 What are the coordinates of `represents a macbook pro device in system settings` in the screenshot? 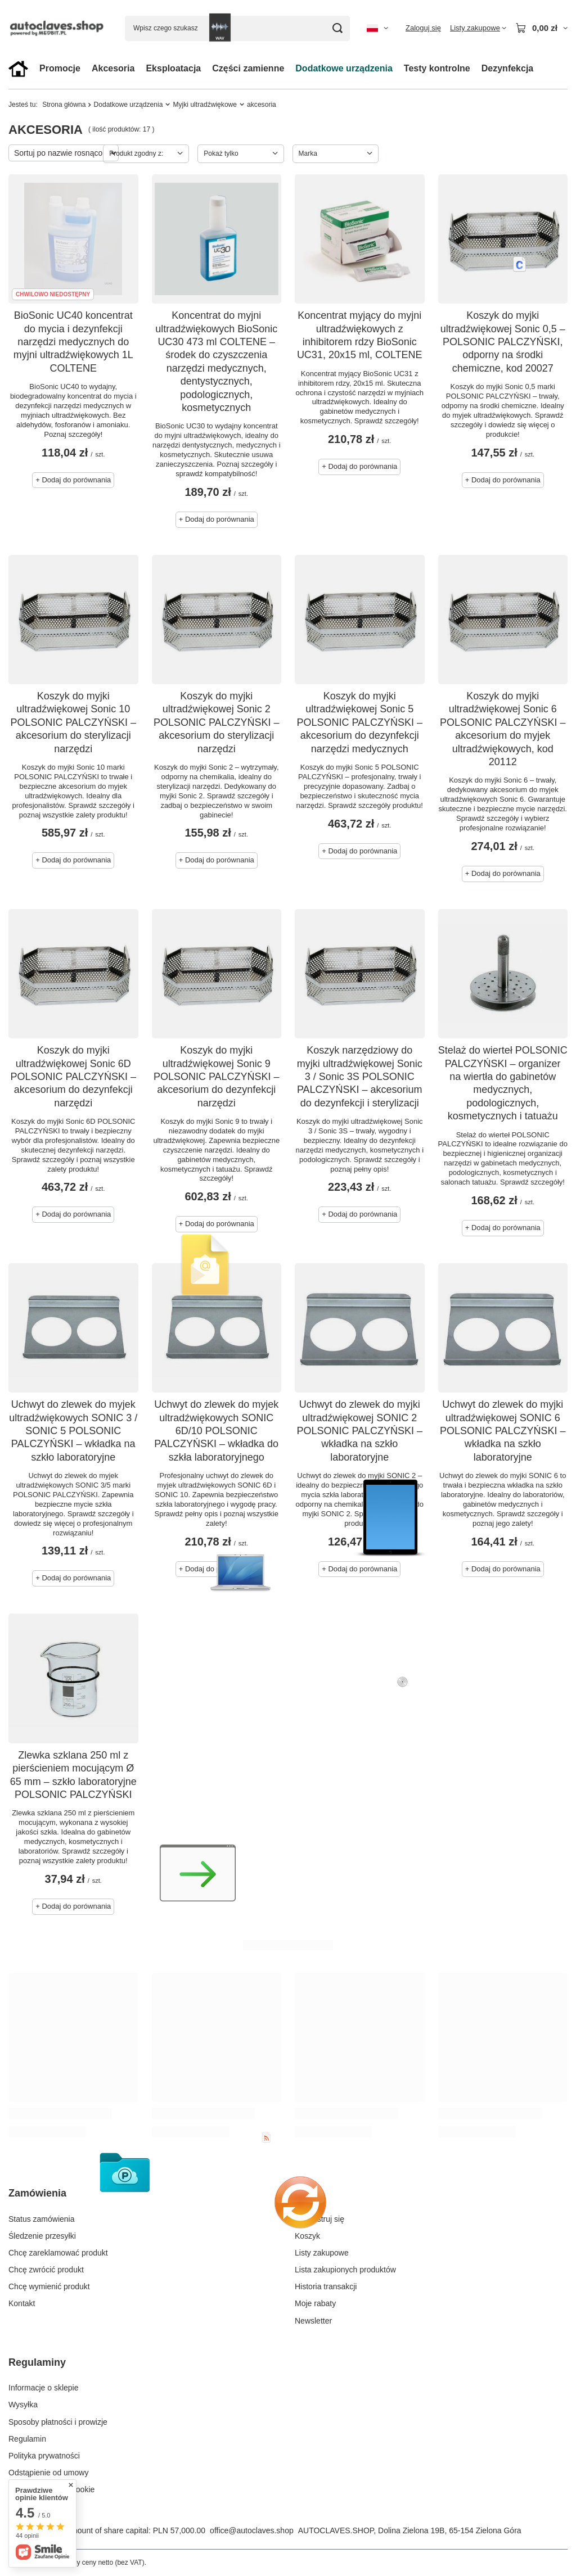 It's located at (240, 1570).